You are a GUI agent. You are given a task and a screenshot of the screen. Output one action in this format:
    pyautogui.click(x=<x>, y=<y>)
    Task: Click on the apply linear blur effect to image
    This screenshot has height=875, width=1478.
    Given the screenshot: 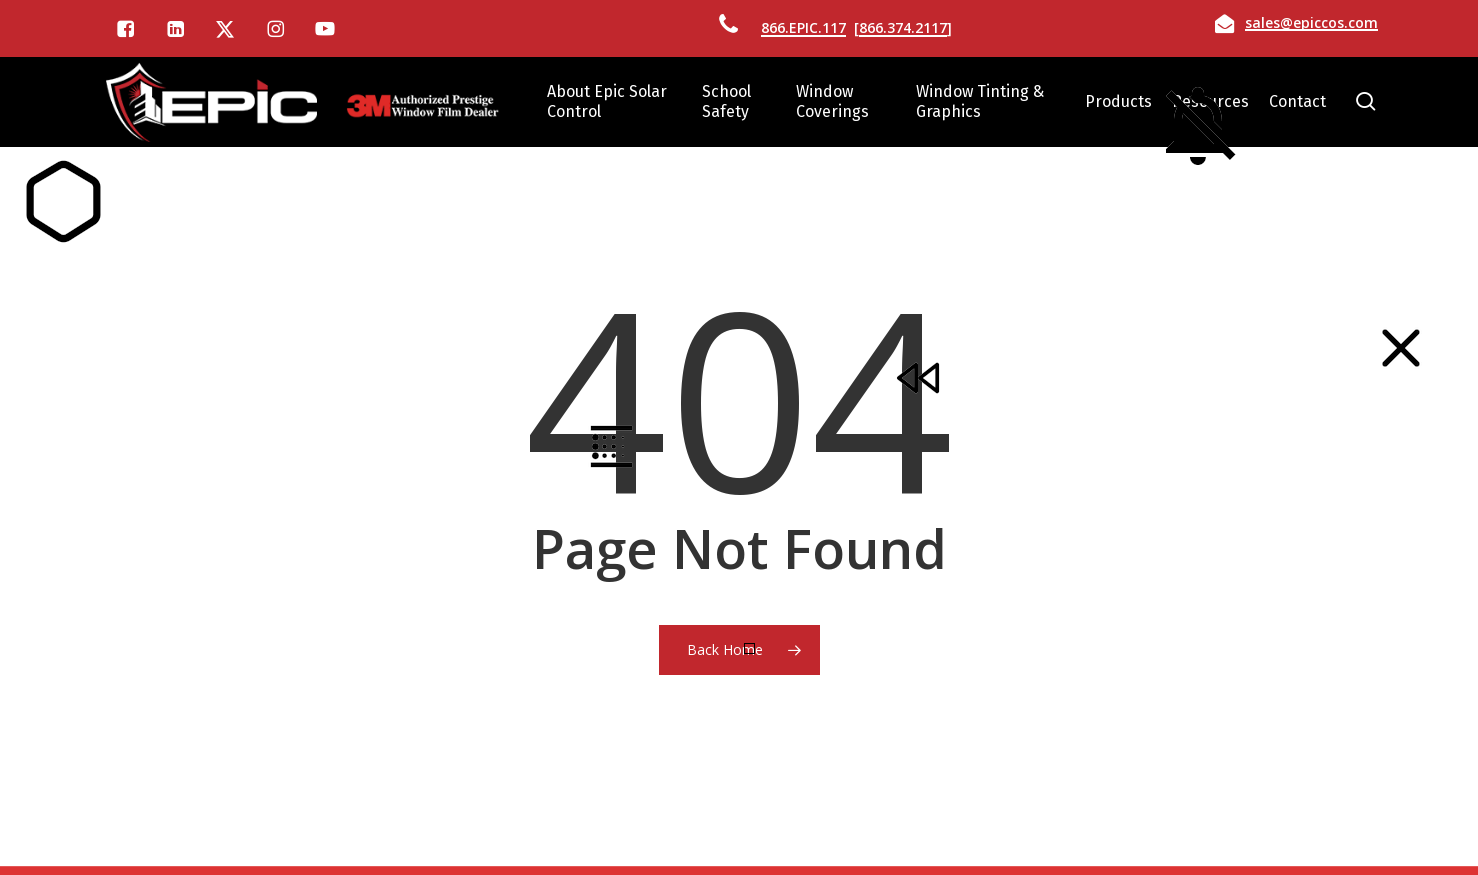 What is the action you would take?
    pyautogui.click(x=611, y=446)
    